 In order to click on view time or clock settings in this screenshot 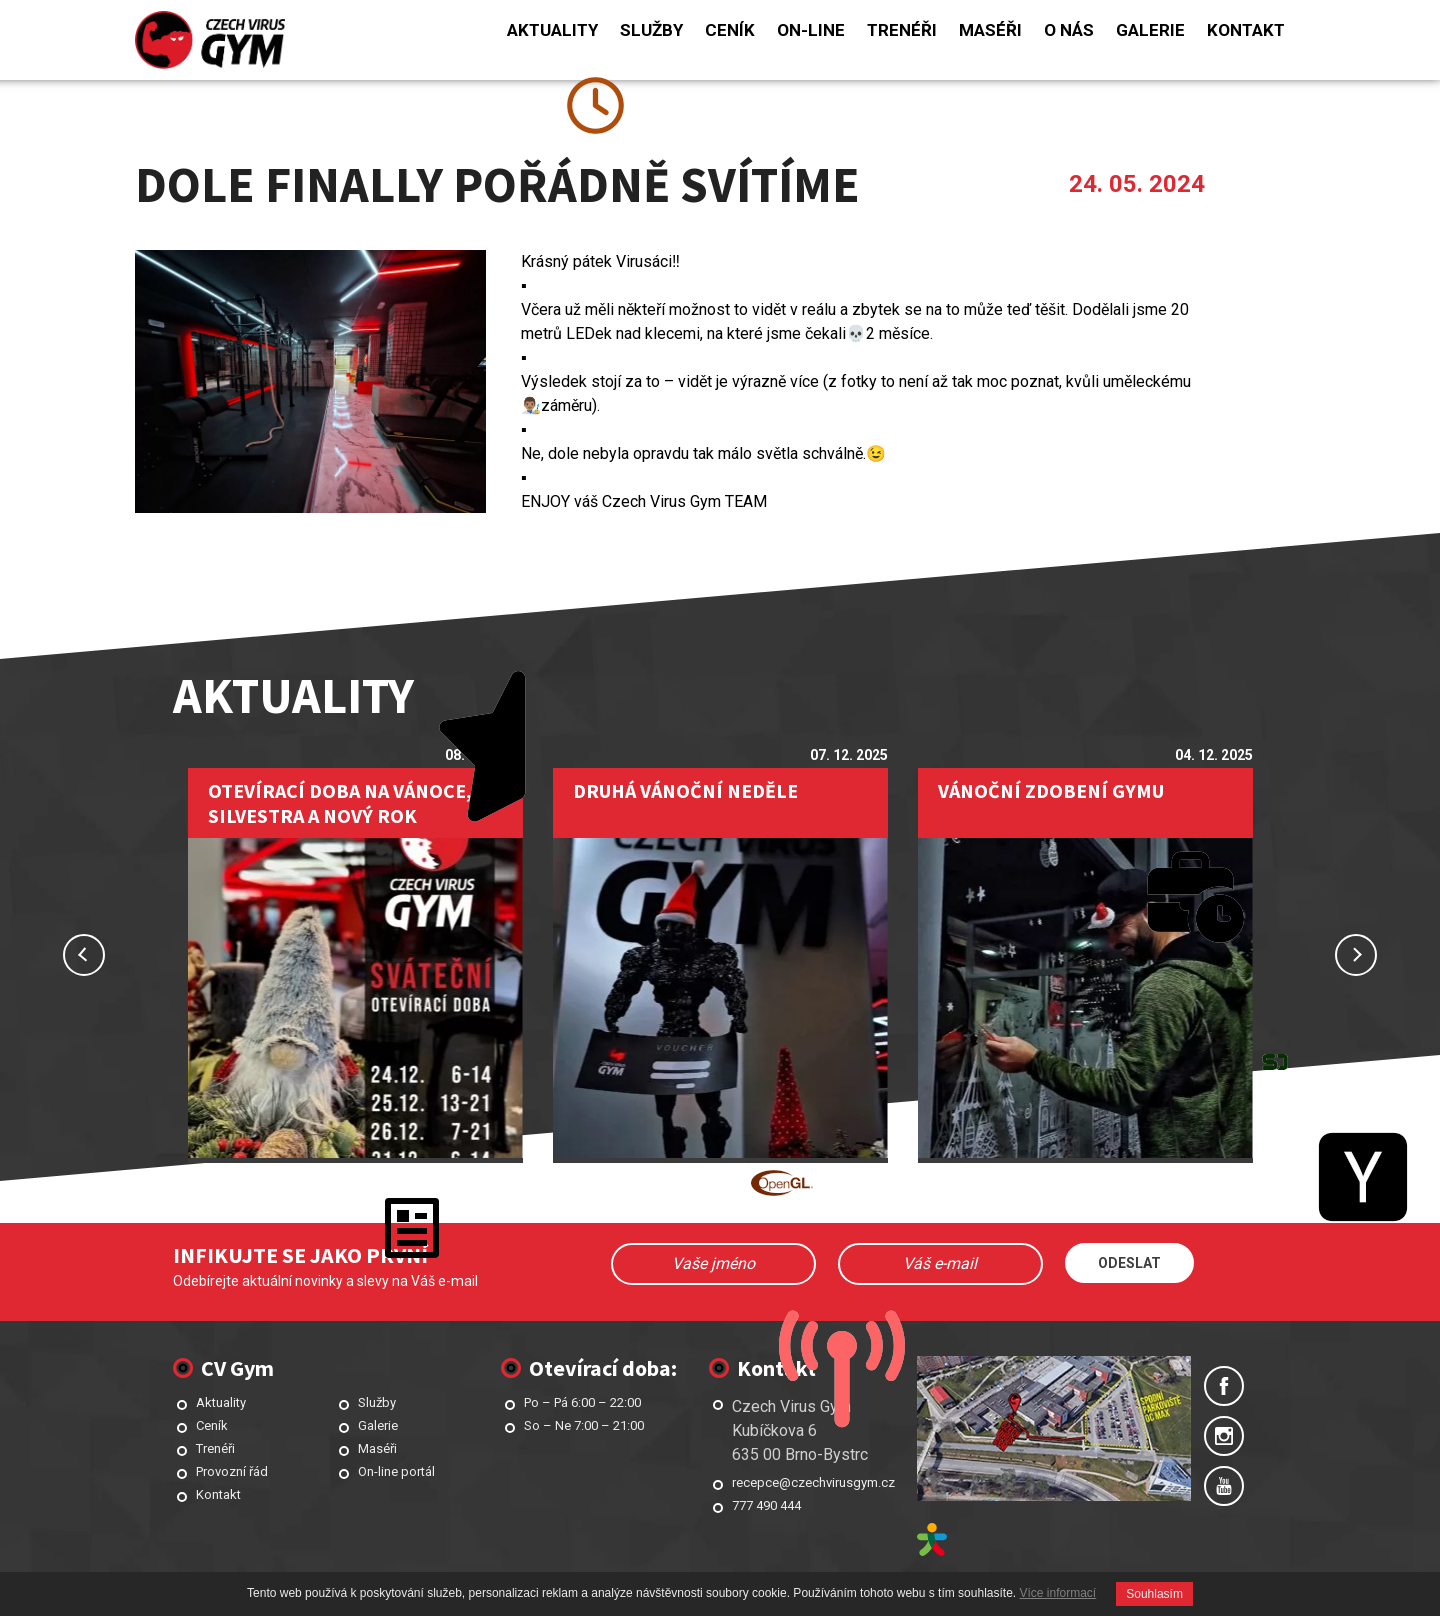, I will do `click(595, 105)`.